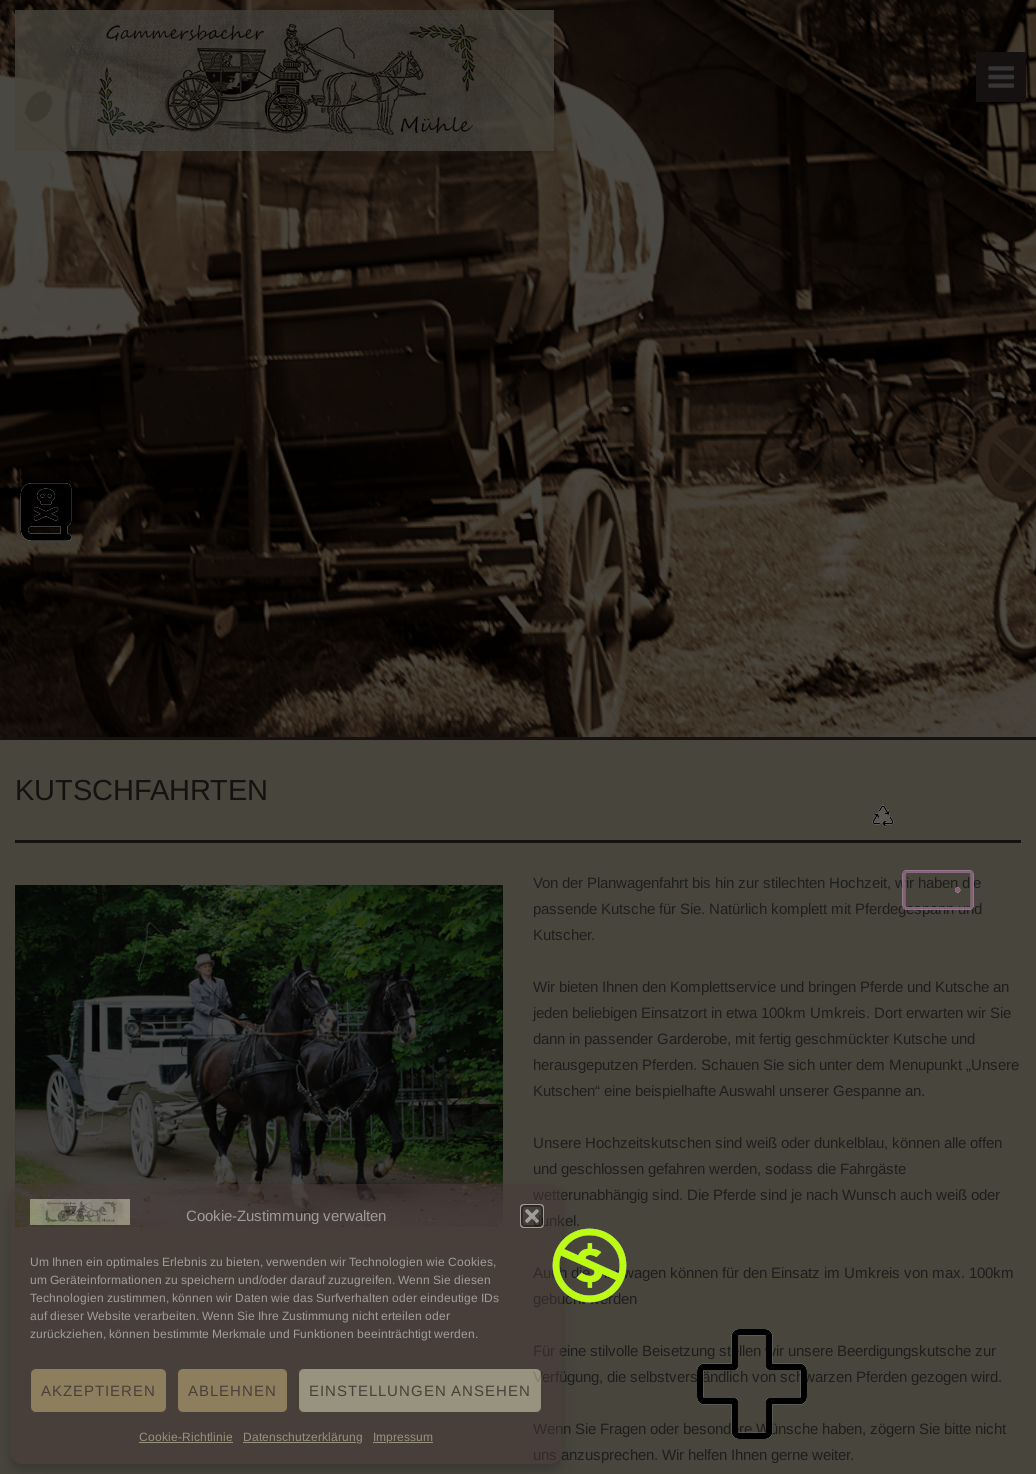 The image size is (1036, 1474). Describe the element at coordinates (589, 1265) in the screenshot. I see `indicates non-commercial license restrictions` at that location.